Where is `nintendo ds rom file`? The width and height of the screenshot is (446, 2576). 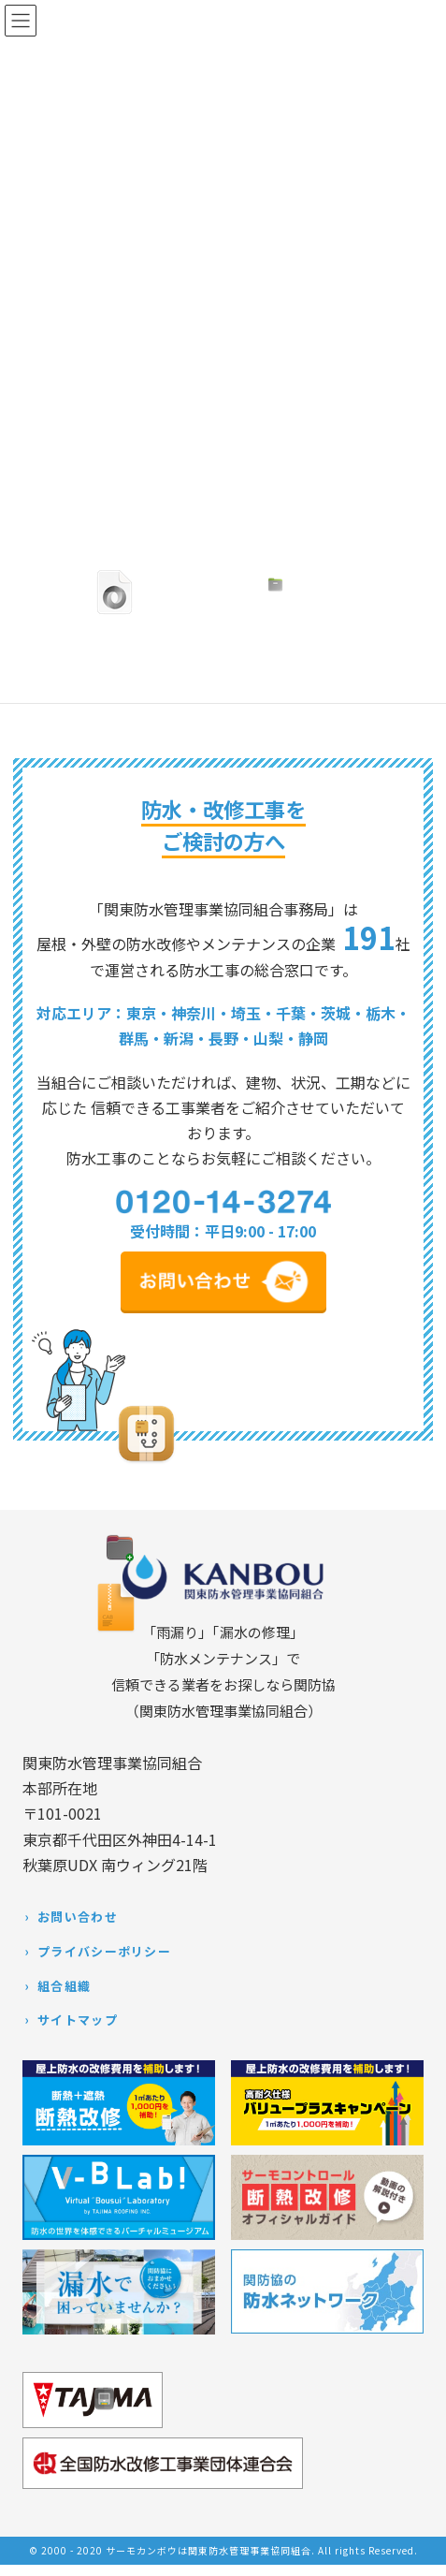
nintendo ds rom file is located at coordinates (104, 2398).